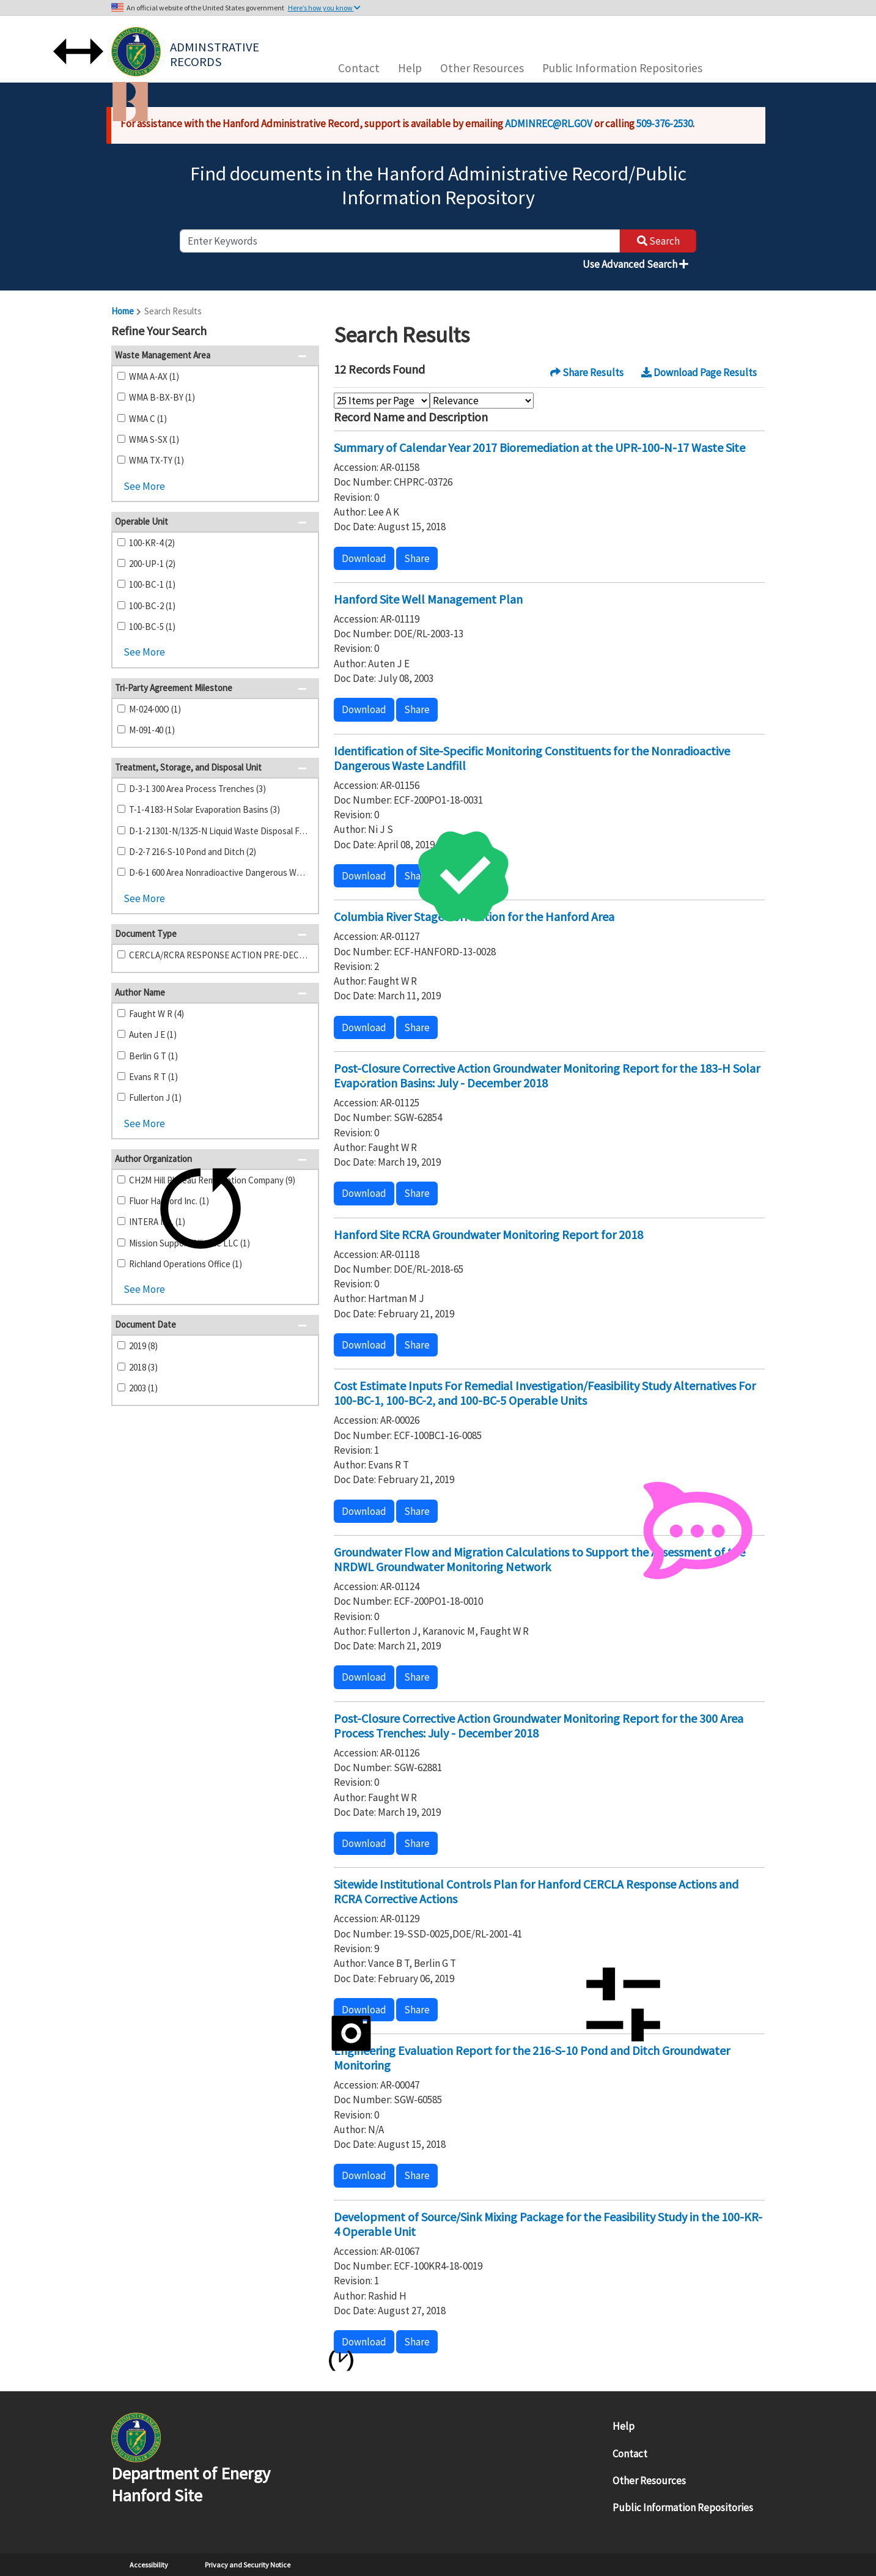 Image resolution: width=876 pixels, height=2576 pixels. What do you see at coordinates (363, 1079) in the screenshot?
I see `scan a QR code` at bounding box center [363, 1079].